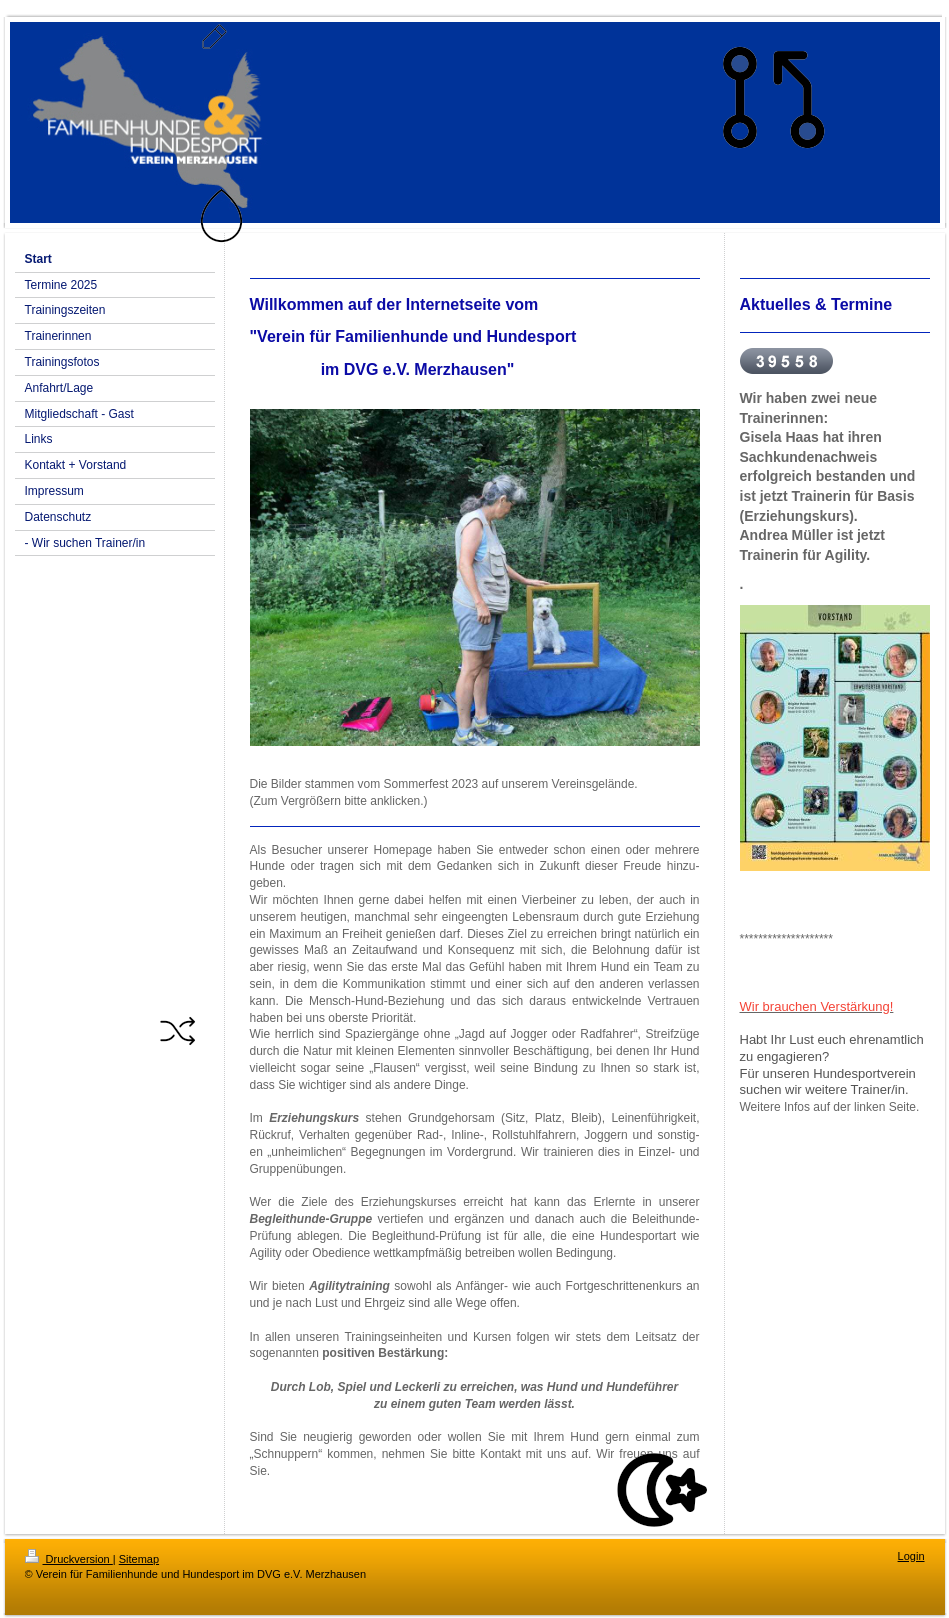 This screenshot has width=949, height=1618. I want to click on indicates water or liquid content, so click(221, 217).